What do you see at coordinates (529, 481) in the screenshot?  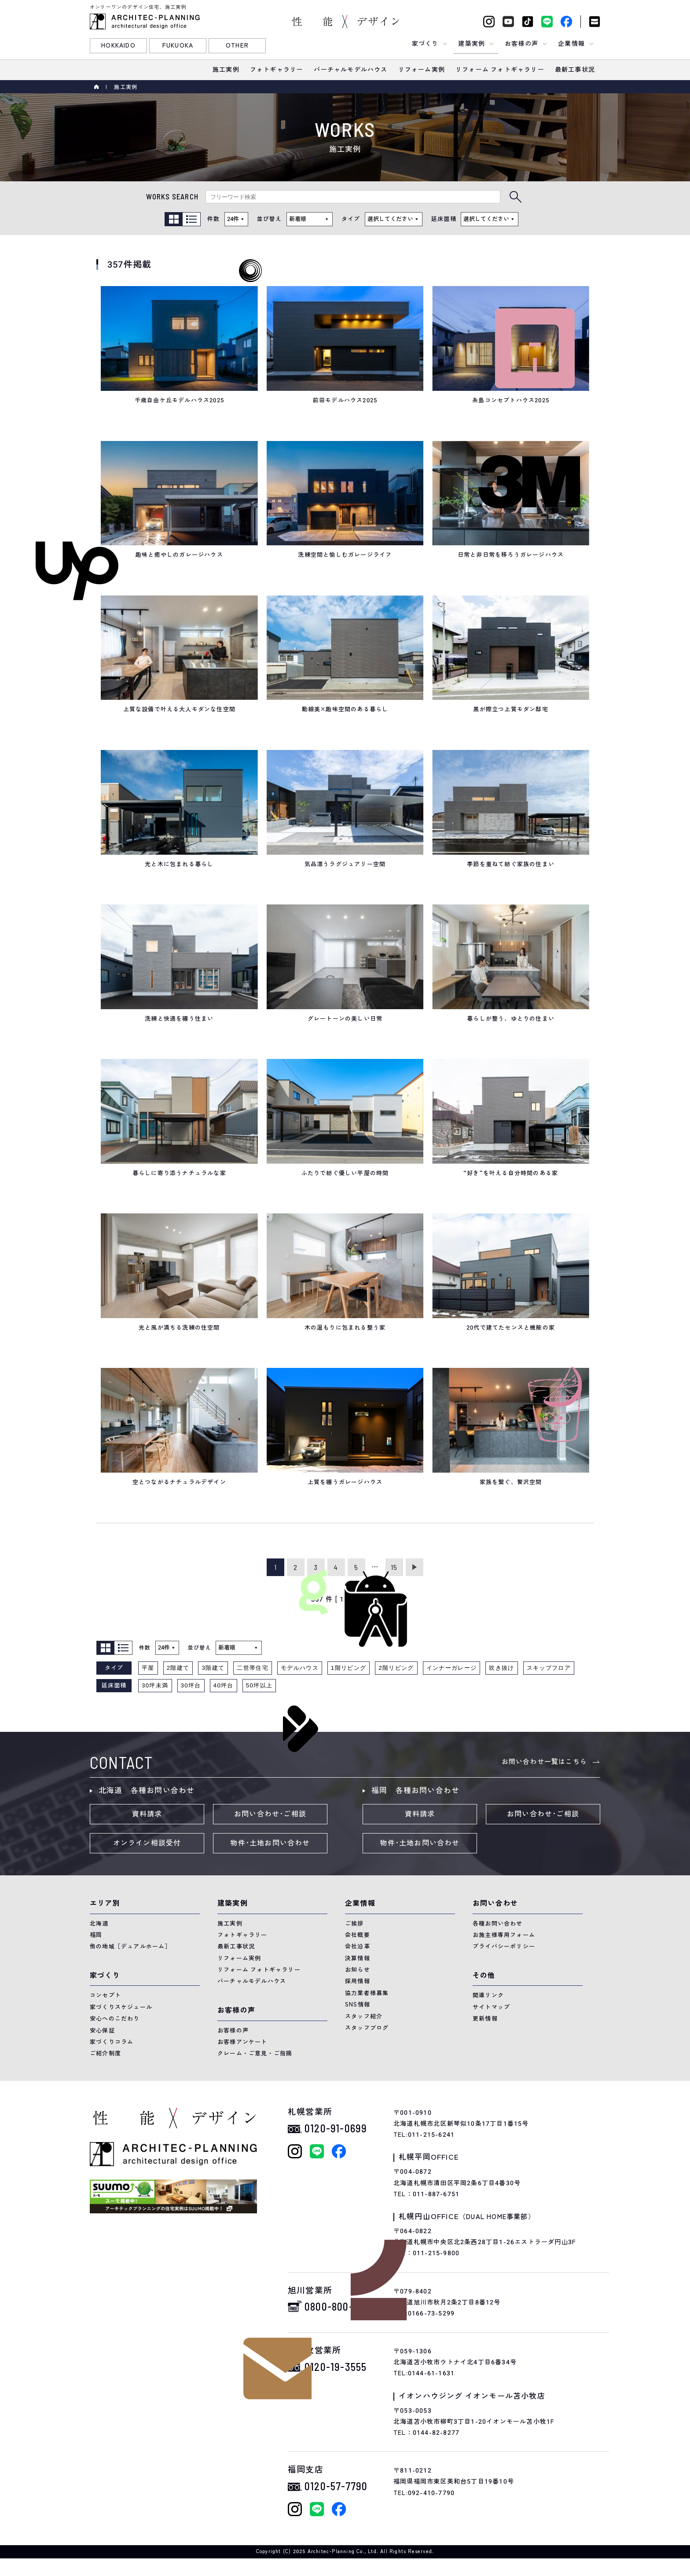 I see `3M company logo` at bounding box center [529, 481].